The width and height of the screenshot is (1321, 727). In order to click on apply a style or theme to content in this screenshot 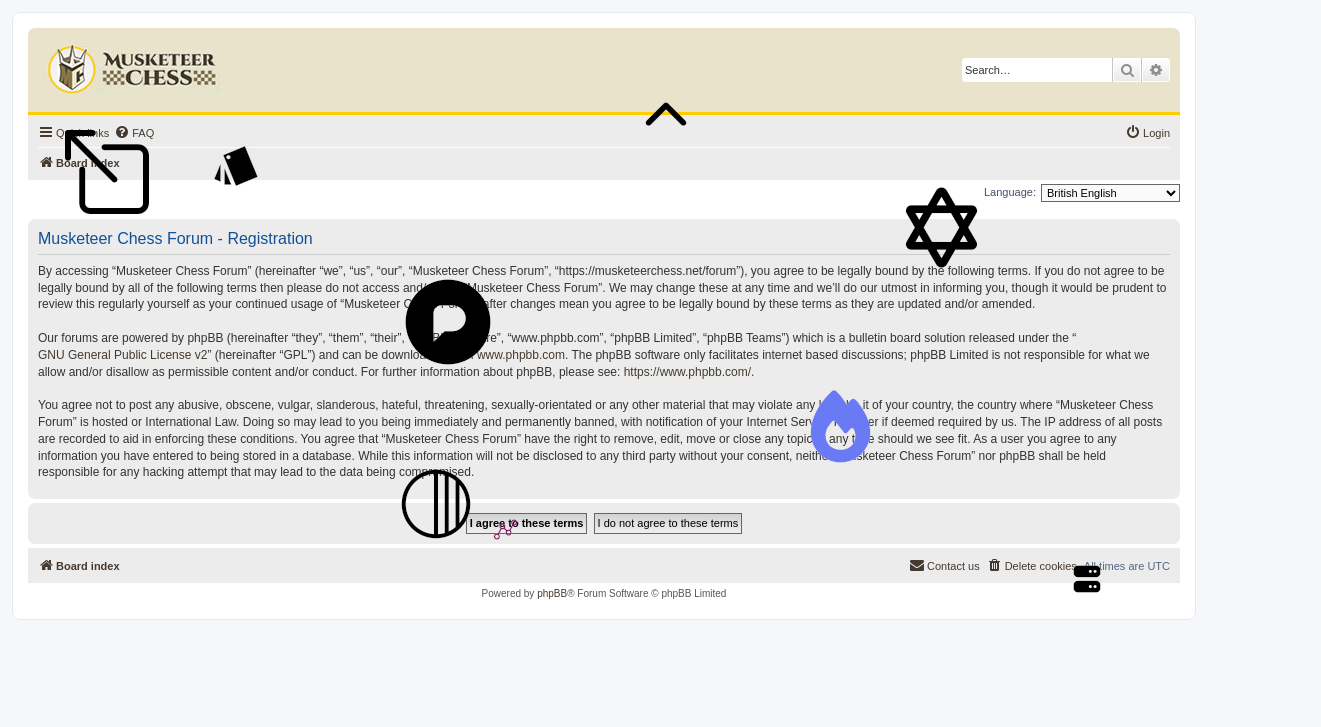, I will do `click(236, 165)`.